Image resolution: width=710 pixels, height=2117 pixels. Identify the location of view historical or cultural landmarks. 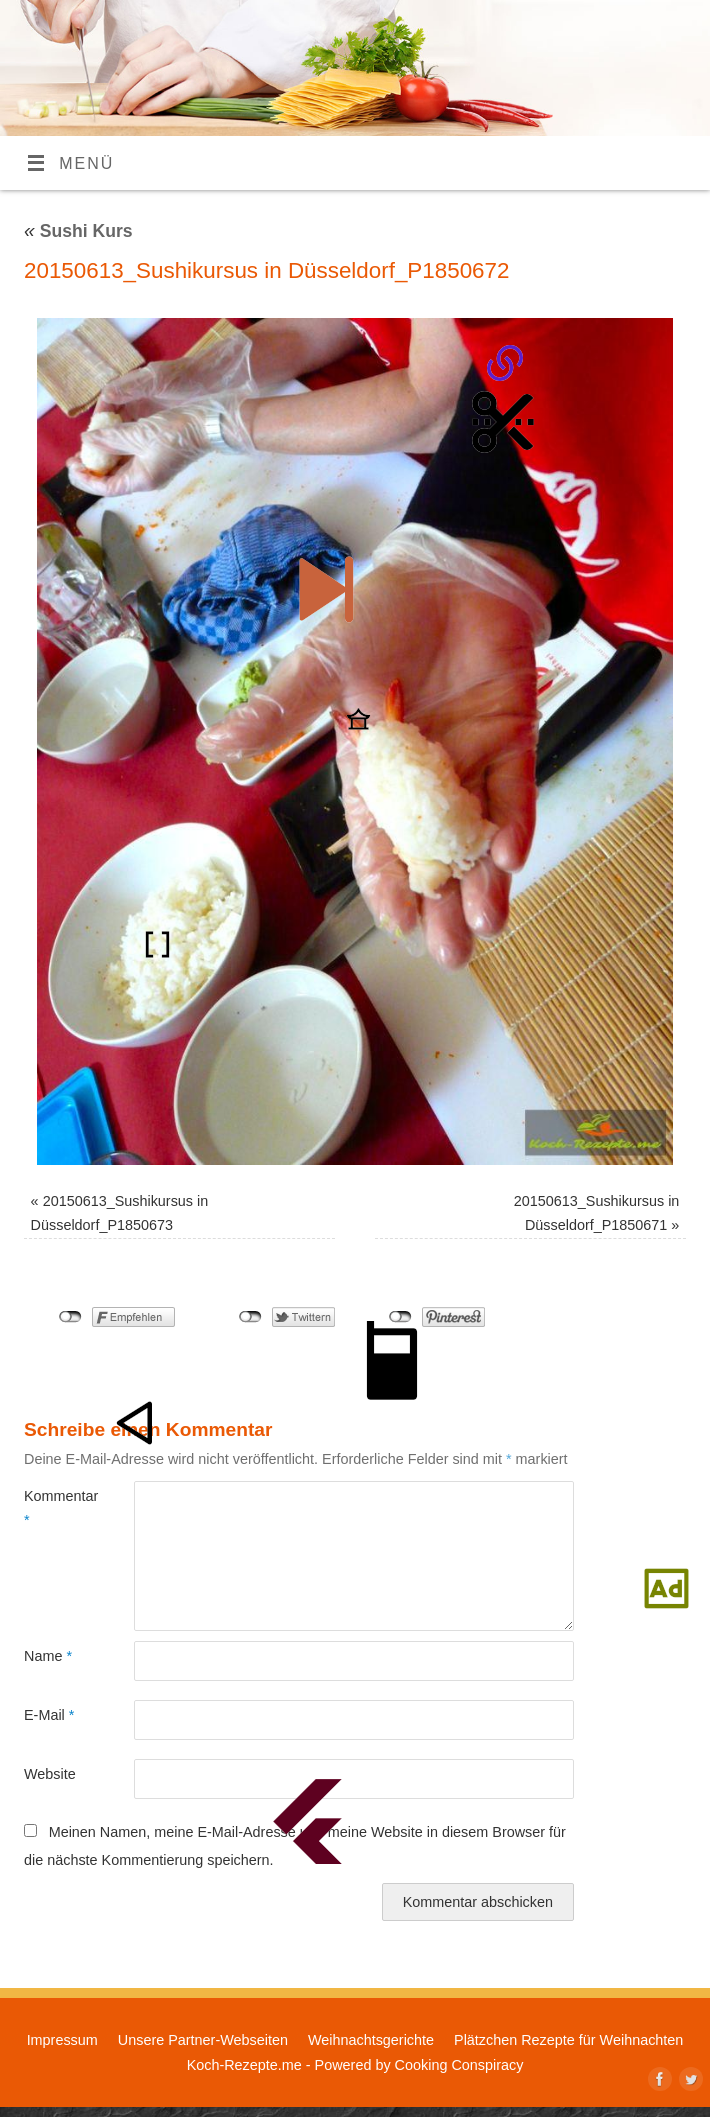
(358, 719).